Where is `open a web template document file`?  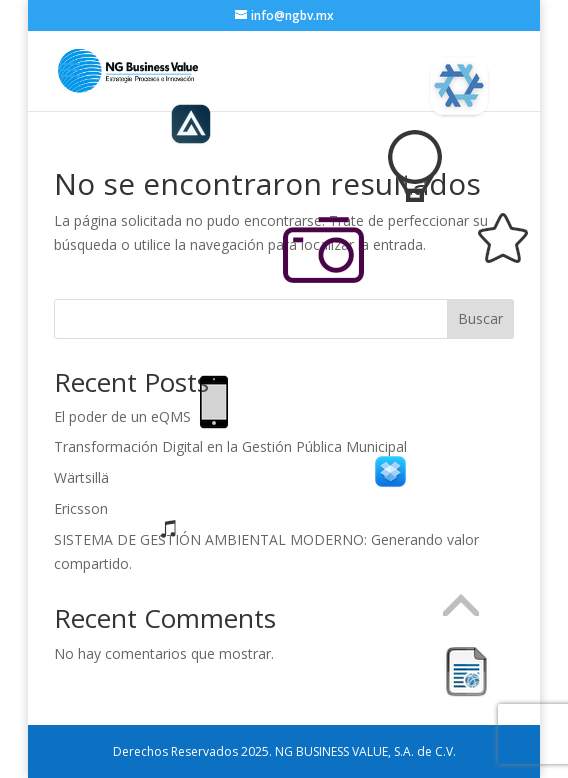
open a web template document file is located at coordinates (466, 671).